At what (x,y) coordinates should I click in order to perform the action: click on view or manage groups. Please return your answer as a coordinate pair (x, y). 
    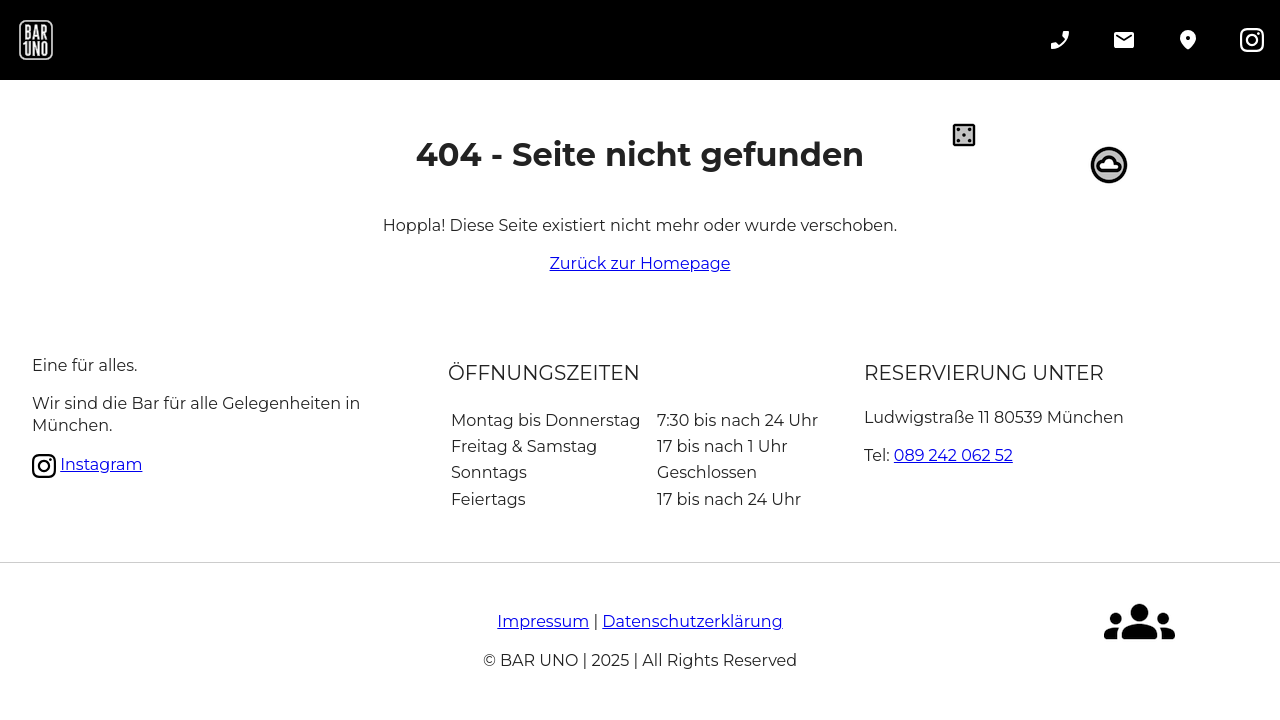
    Looking at the image, I should click on (1139, 621).